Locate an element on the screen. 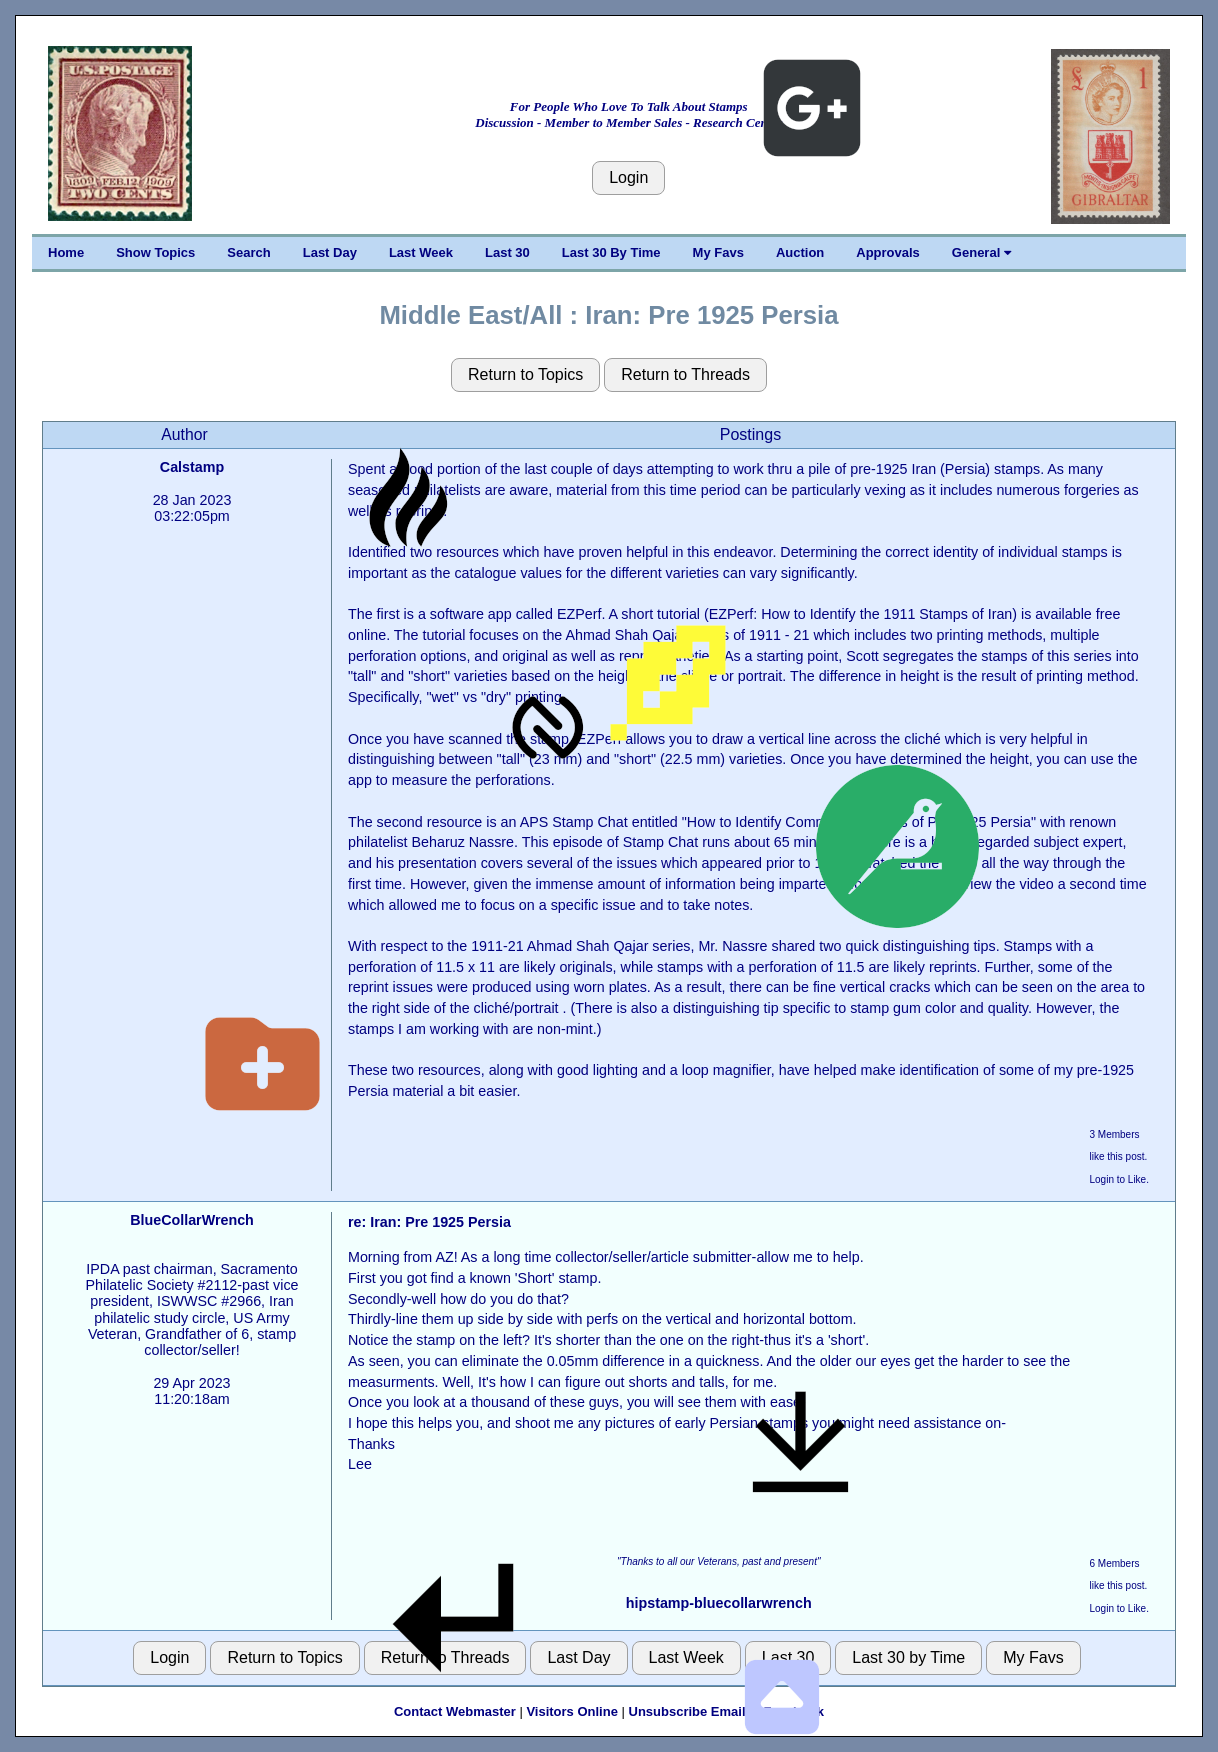 Image resolution: width=1218 pixels, height=1752 pixels. download a file or document is located at coordinates (800, 1444).